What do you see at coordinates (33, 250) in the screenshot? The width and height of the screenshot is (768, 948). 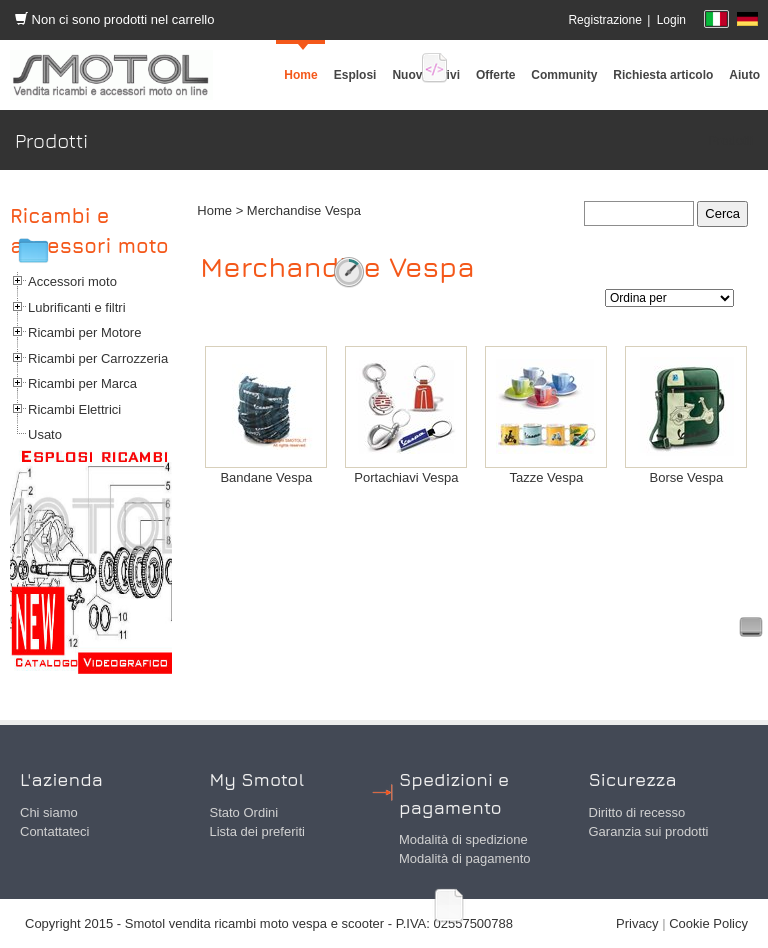 I see `folder template for creating custom folder icons` at bounding box center [33, 250].